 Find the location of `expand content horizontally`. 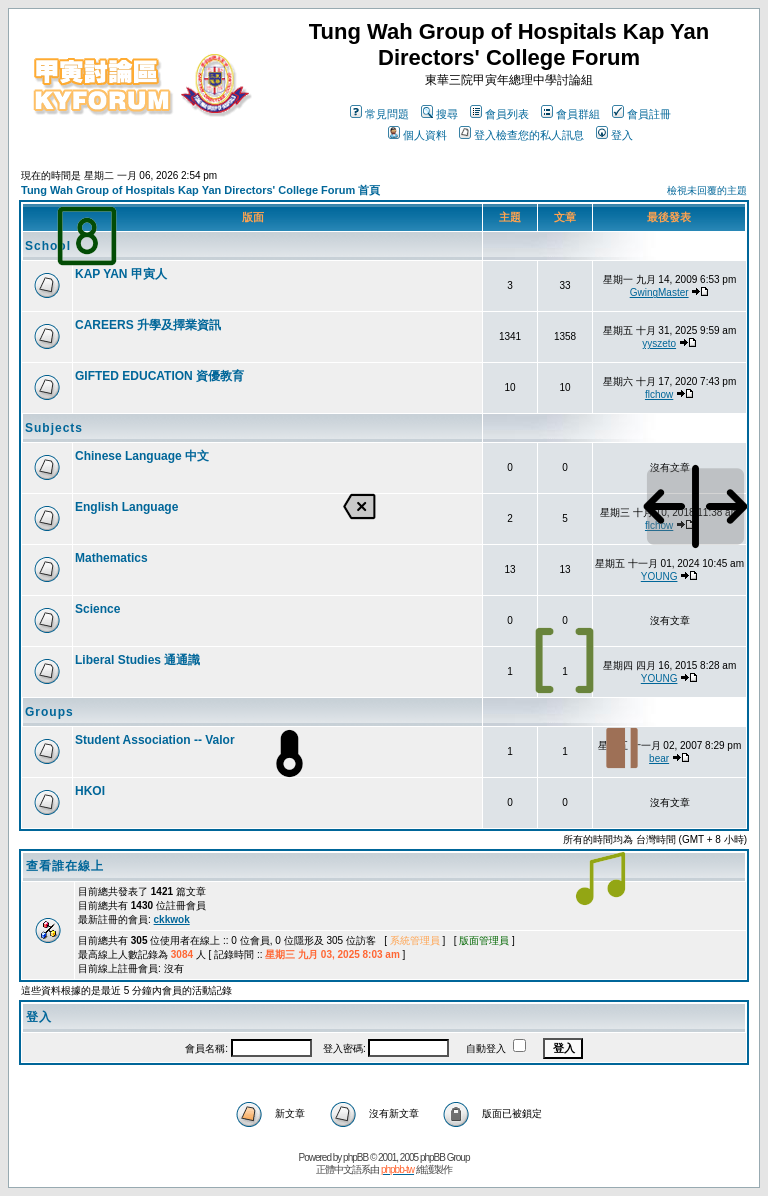

expand content horizontally is located at coordinates (695, 506).